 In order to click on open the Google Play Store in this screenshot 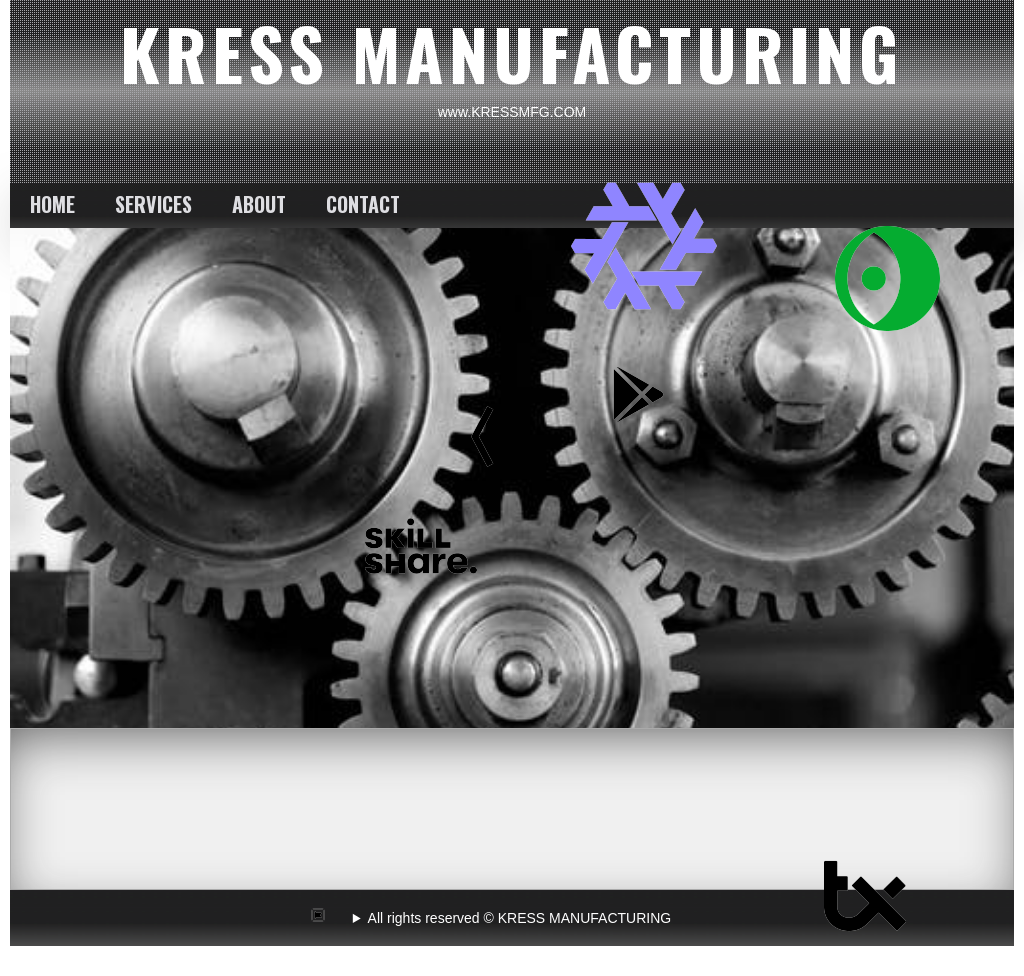, I will do `click(638, 394)`.